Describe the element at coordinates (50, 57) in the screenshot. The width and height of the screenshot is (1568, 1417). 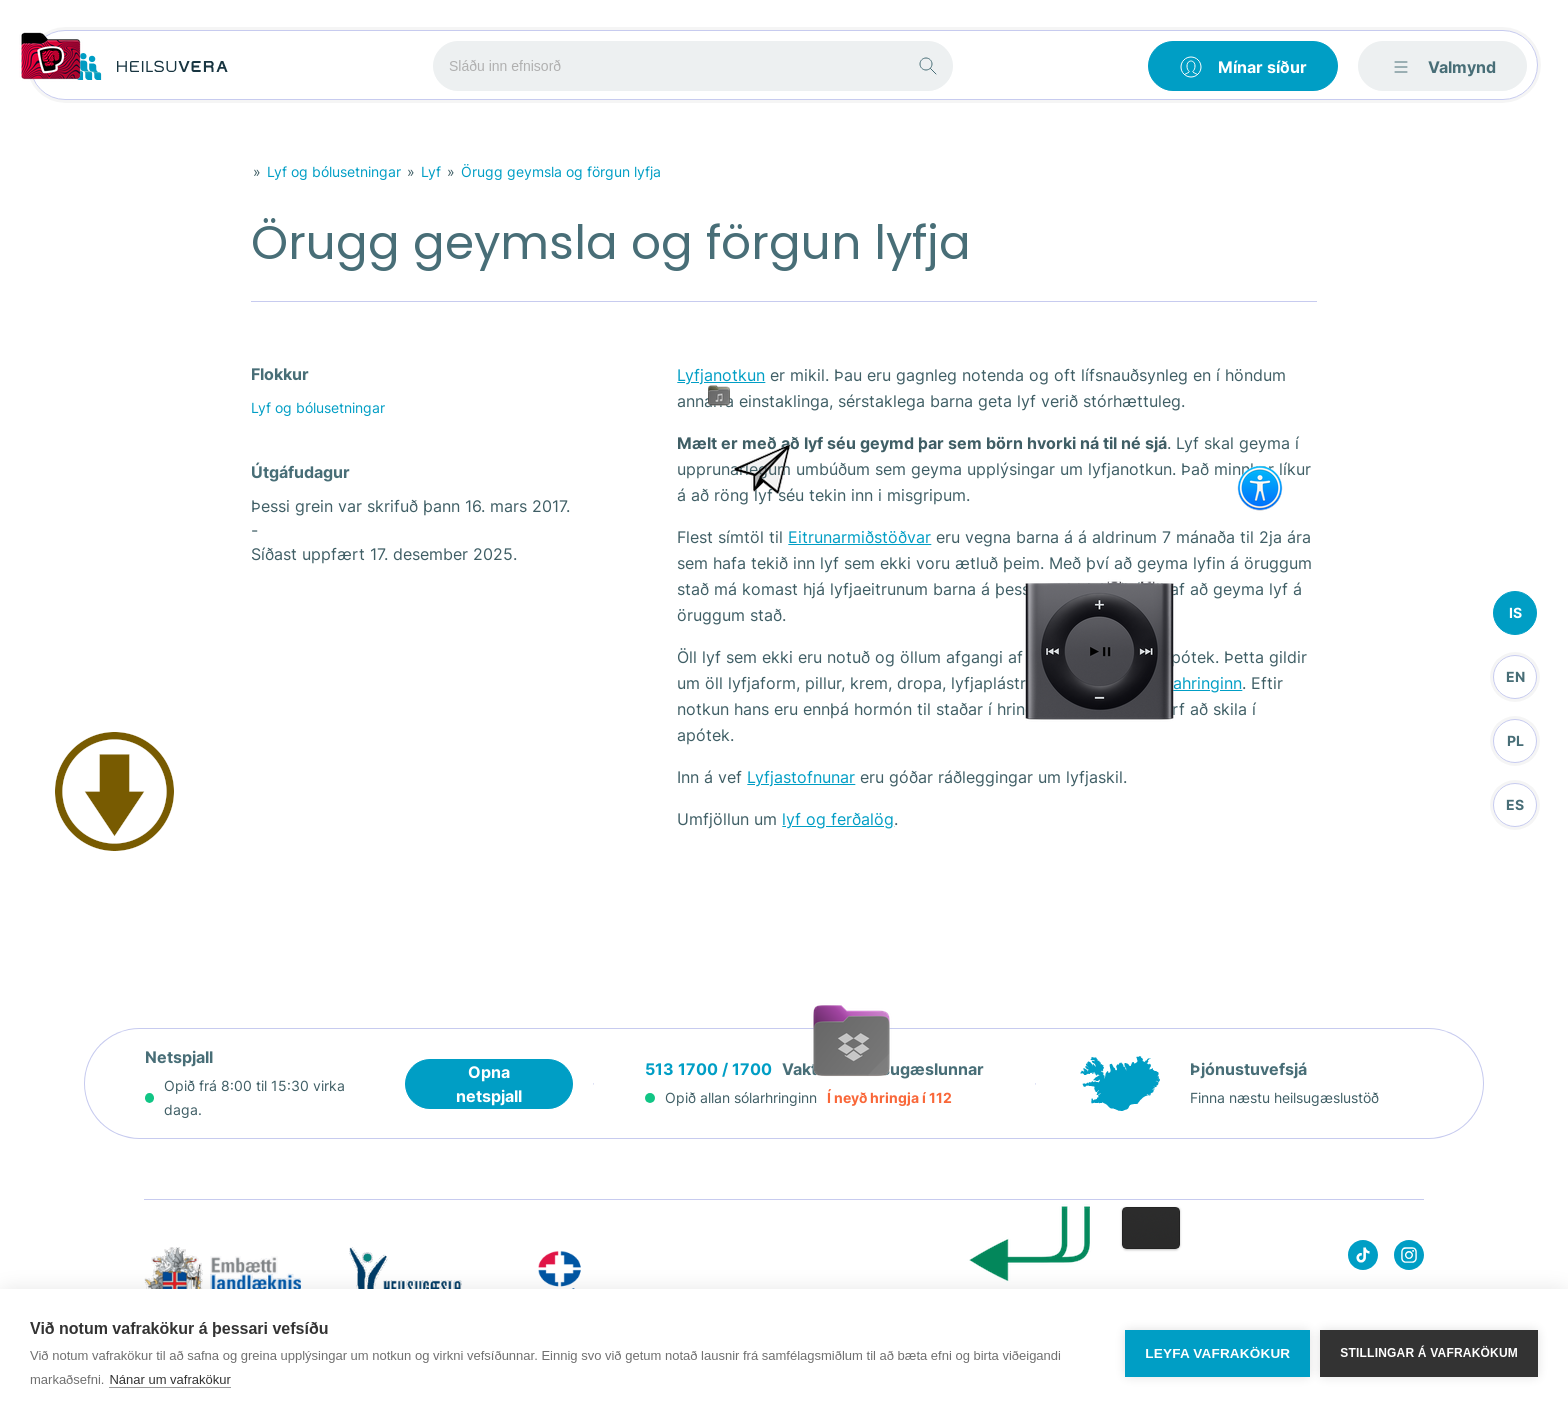
I see `open PewDiePie-themed content folder` at that location.